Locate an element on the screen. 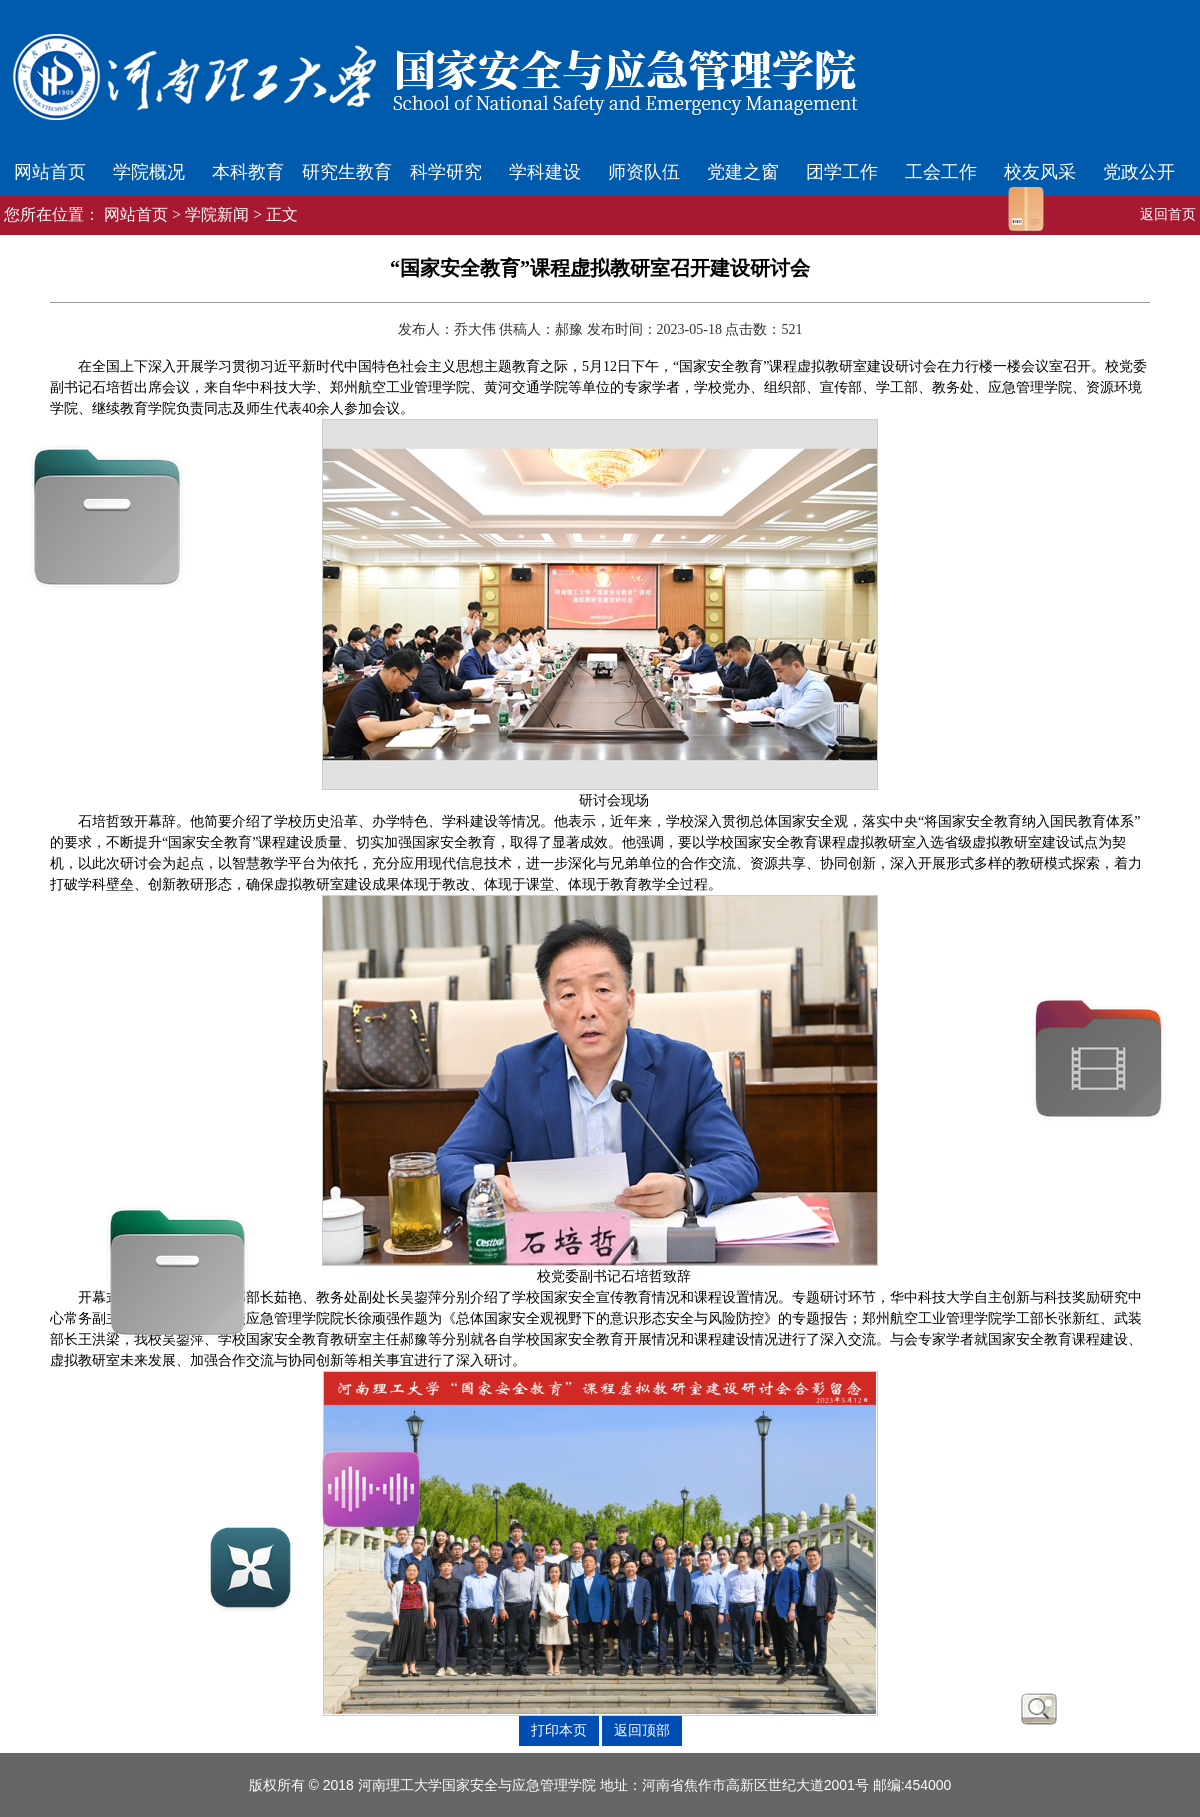 Image resolution: width=1200 pixels, height=1817 pixels. open your videos folder is located at coordinates (1098, 1058).